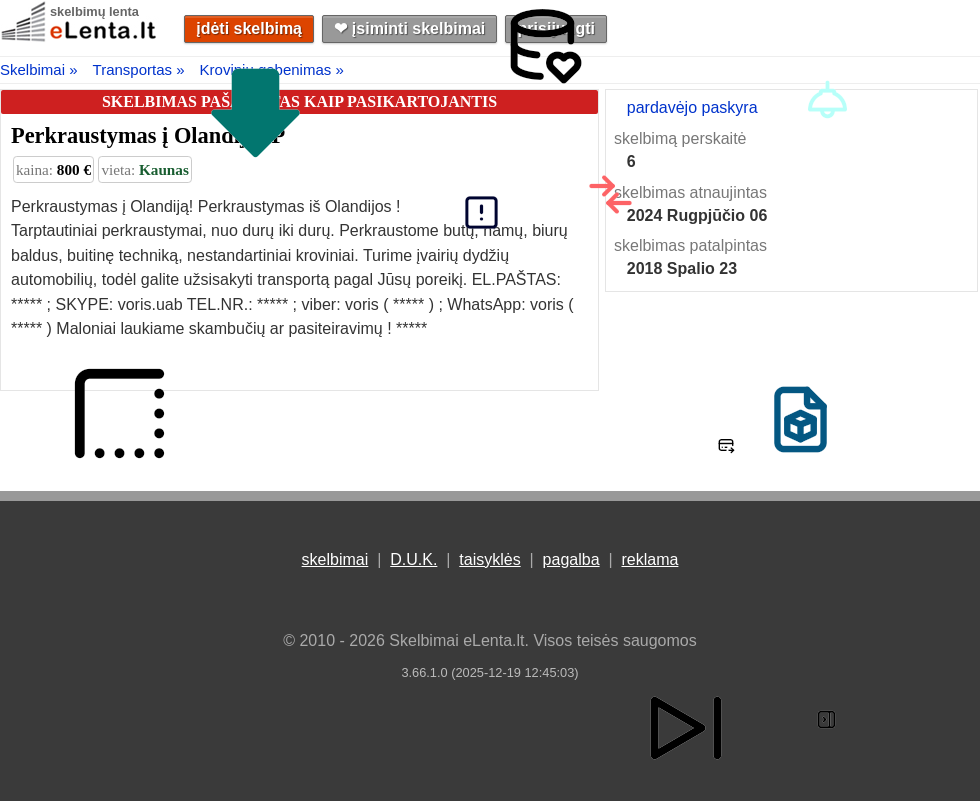 The height and width of the screenshot is (801, 980). Describe the element at coordinates (826, 719) in the screenshot. I see `collapse the right sidebar panel` at that location.